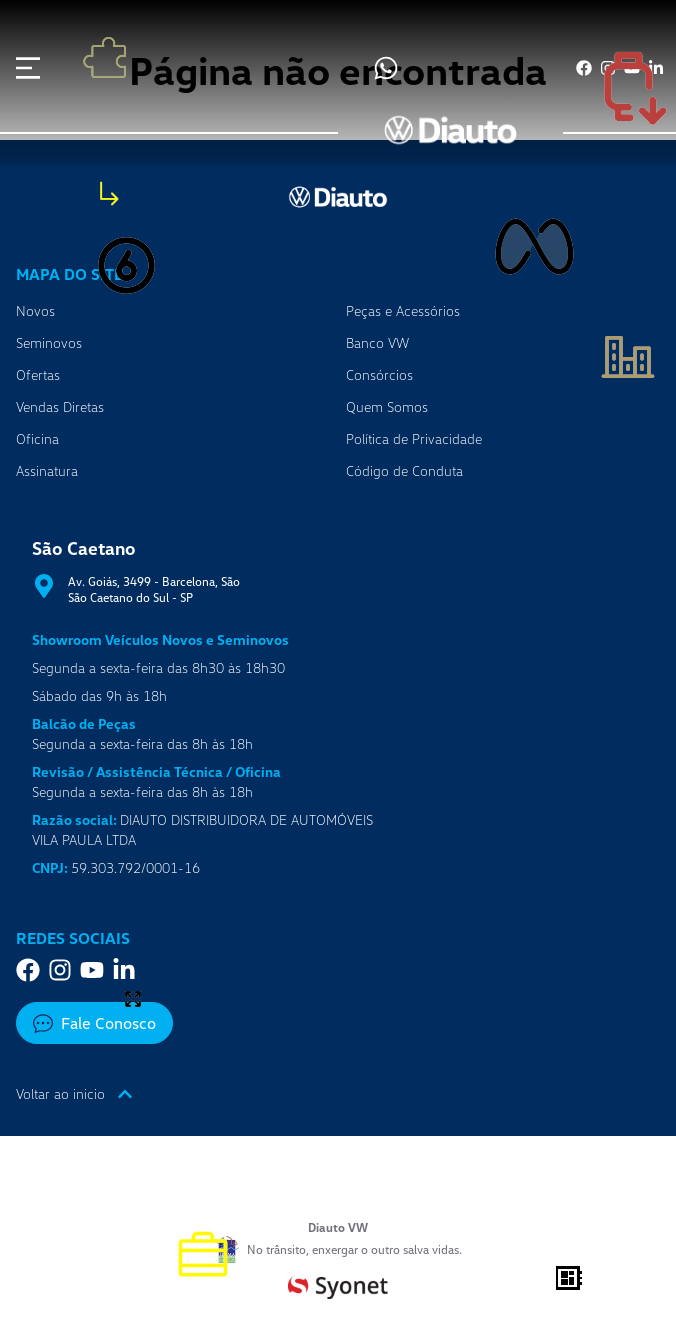 The height and width of the screenshot is (1321, 676). What do you see at coordinates (107, 193) in the screenshot?
I see `move item down and to the right` at bounding box center [107, 193].